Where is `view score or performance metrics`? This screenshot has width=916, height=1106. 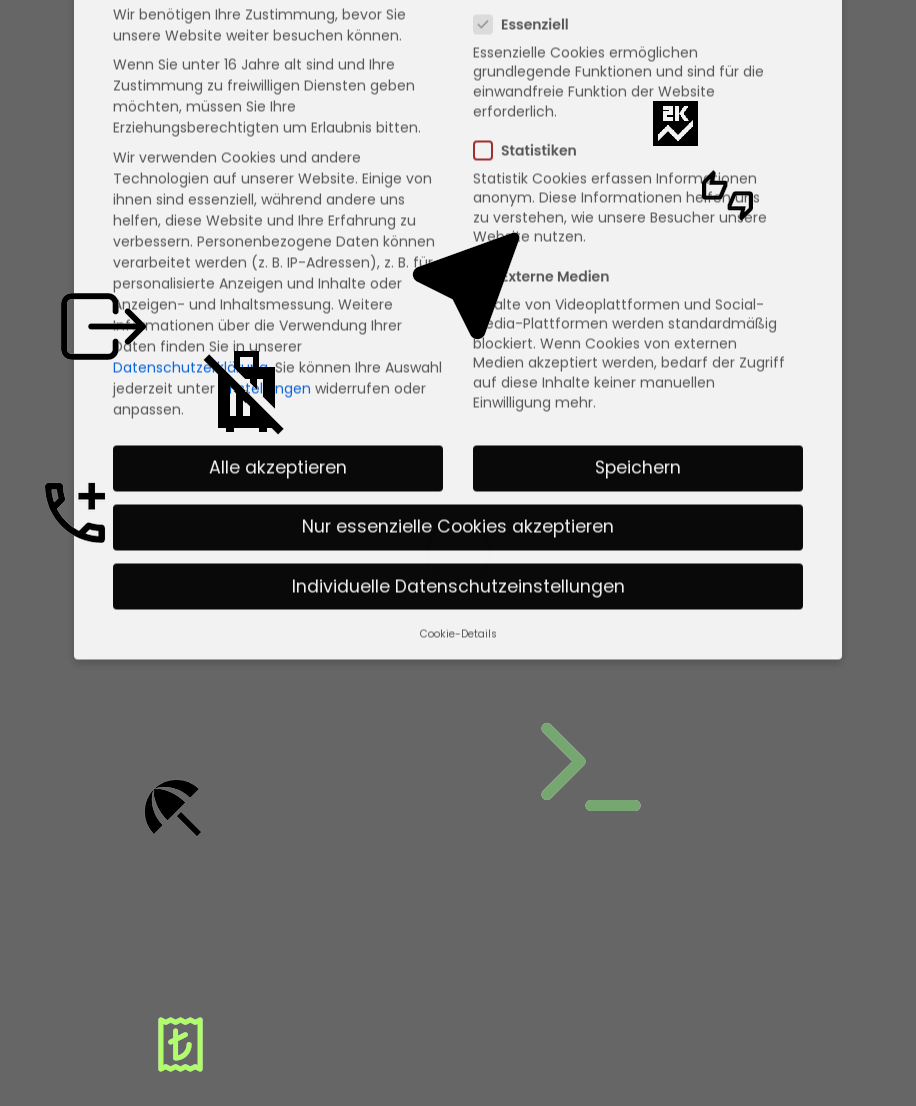
view score or performance metrics is located at coordinates (675, 123).